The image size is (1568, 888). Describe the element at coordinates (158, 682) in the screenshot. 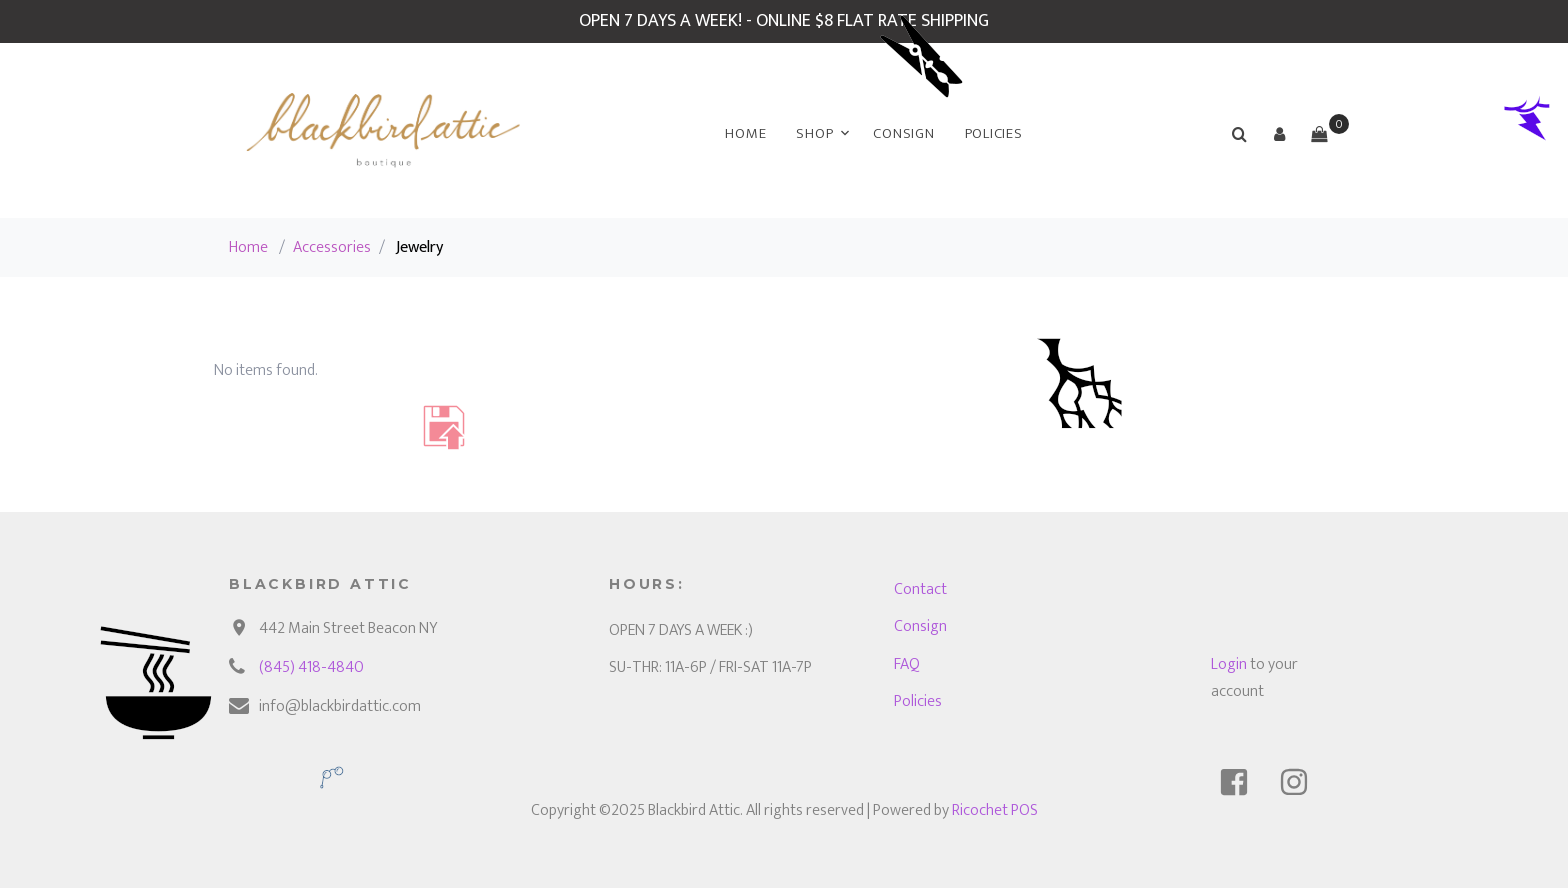

I see `browse asian cuisine or noodle dishes` at that location.